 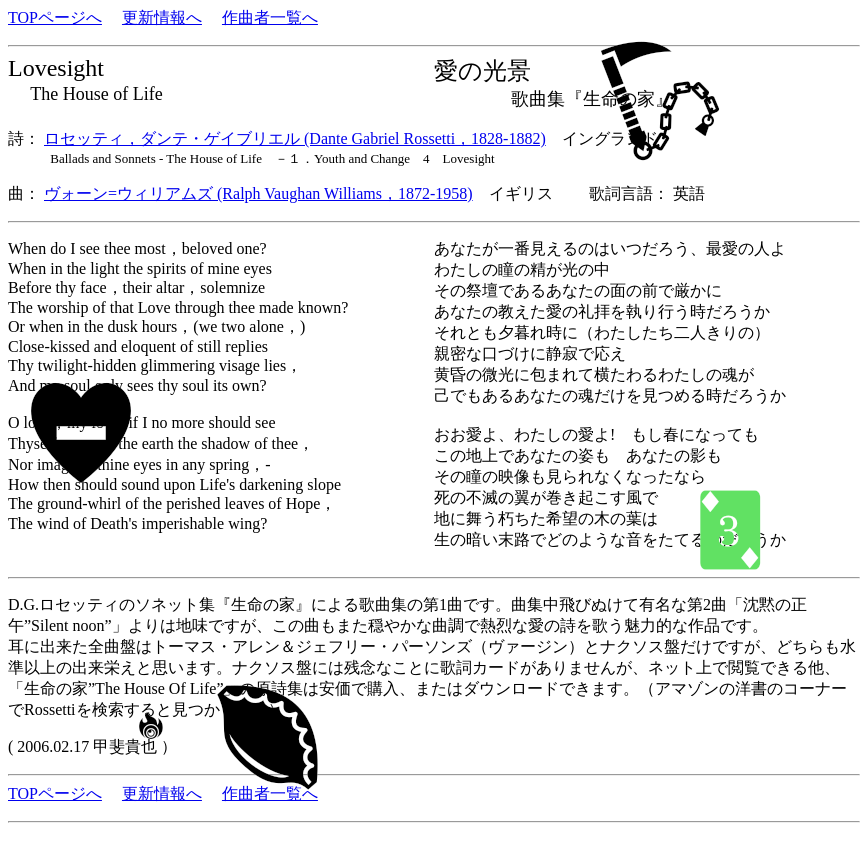 I want to click on select dumpling as a food item, so click(x=267, y=737).